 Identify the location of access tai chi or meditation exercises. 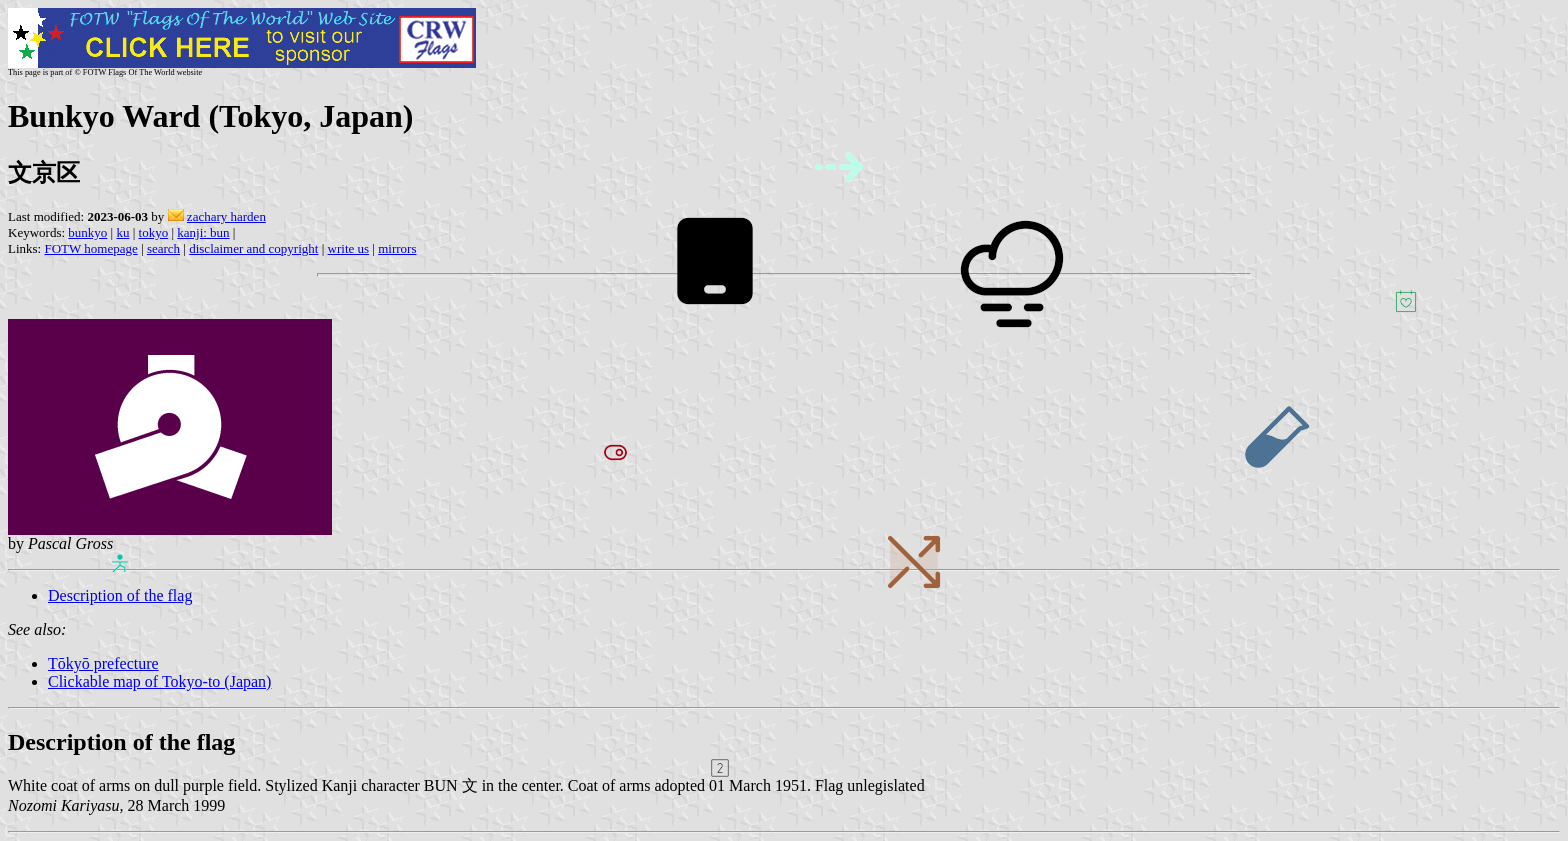
(120, 564).